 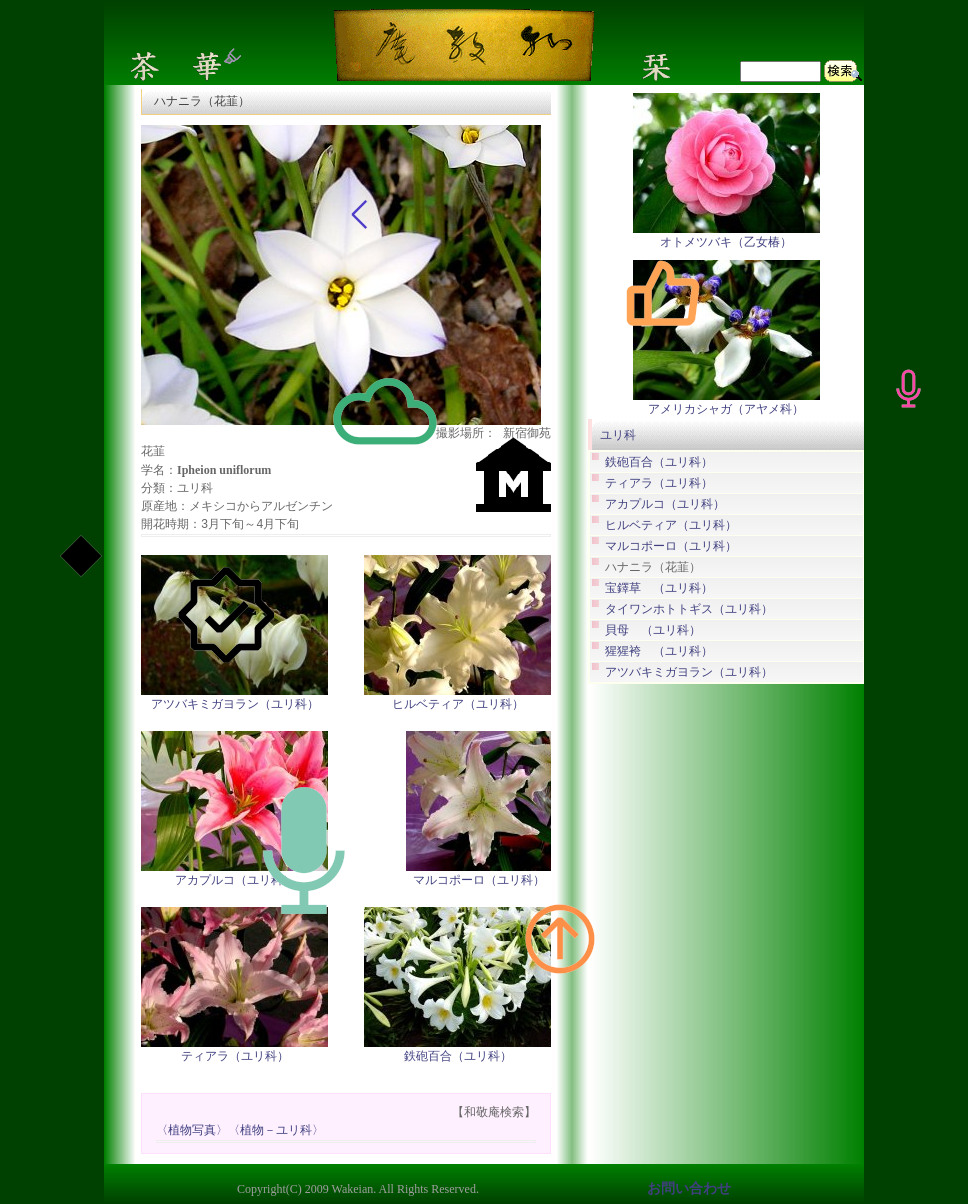 I want to click on access cloud storage, so click(x=385, y=415).